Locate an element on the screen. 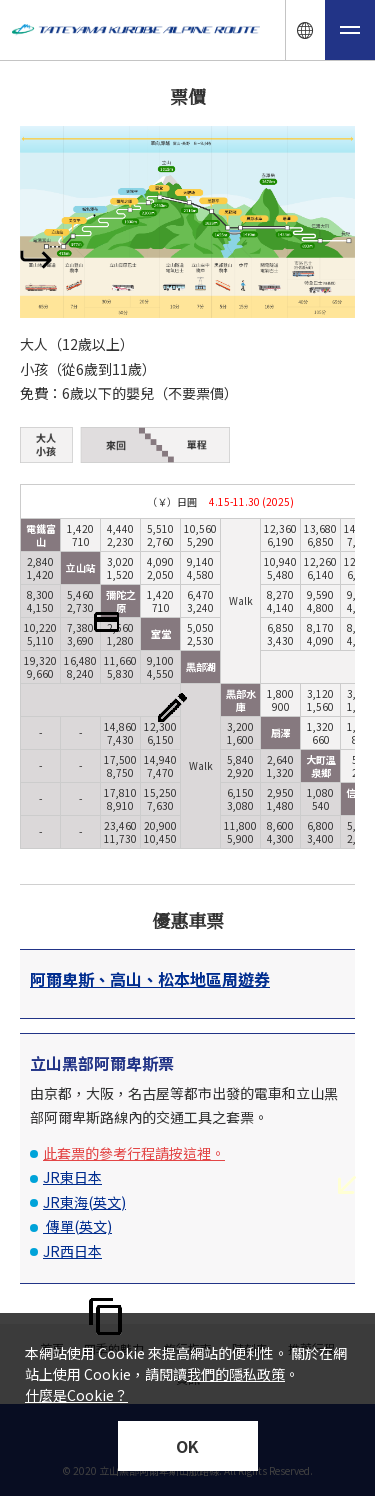 Image resolution: width=375 pixels, height=1496 pixels. indent selected text or code is located at coordinates (36, 260).